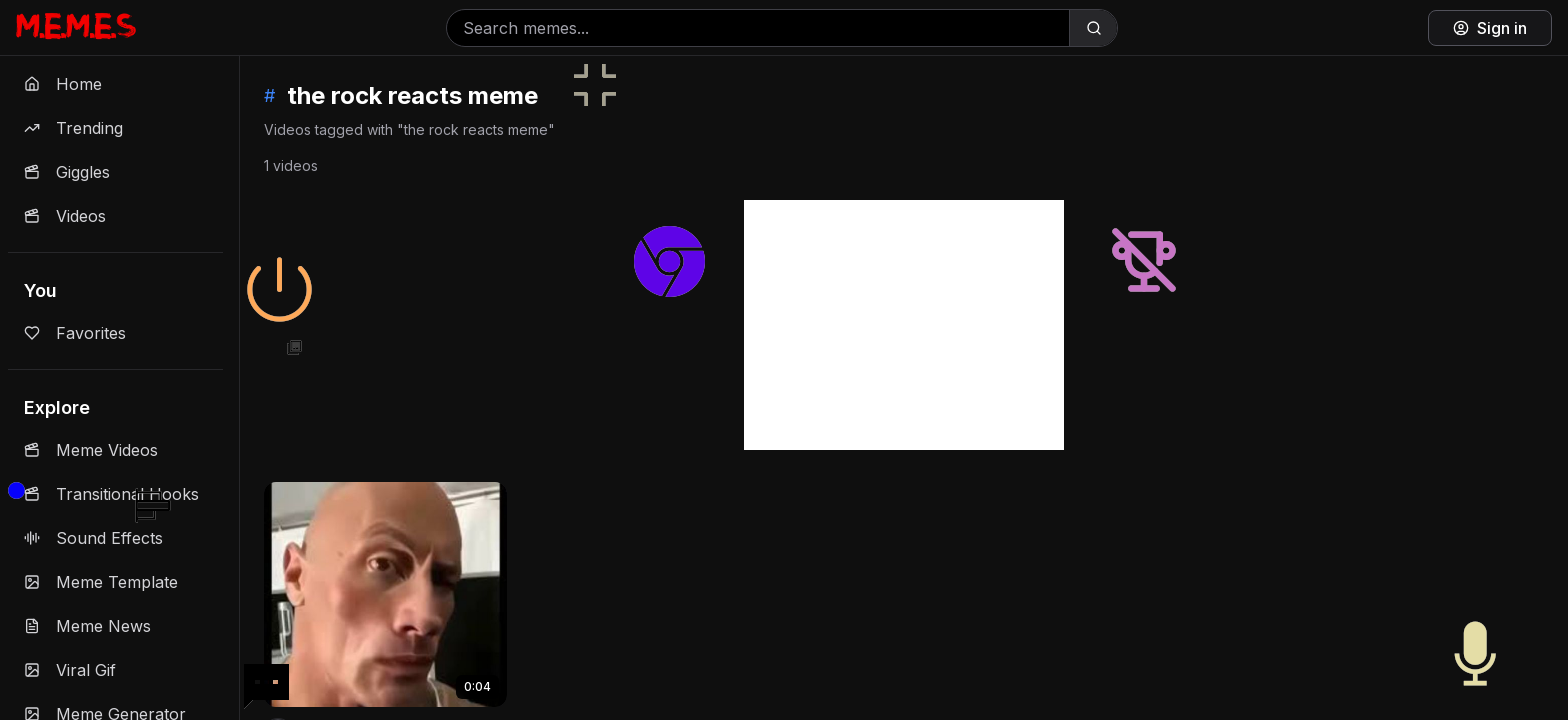  What do you see at coordinates (669, 261) in the screenshot?
I see `open link in Google Chrome browser` at bounding box center [669, 261].